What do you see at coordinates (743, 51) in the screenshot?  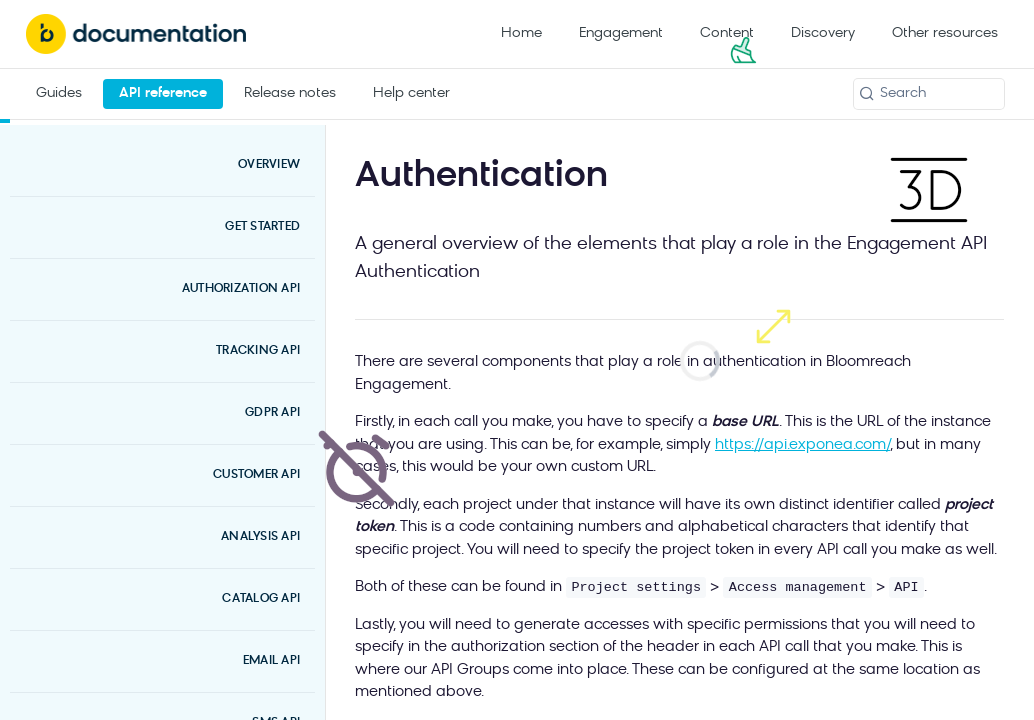 I see `clear cache or temporary files` at bounding box center [743, 51].